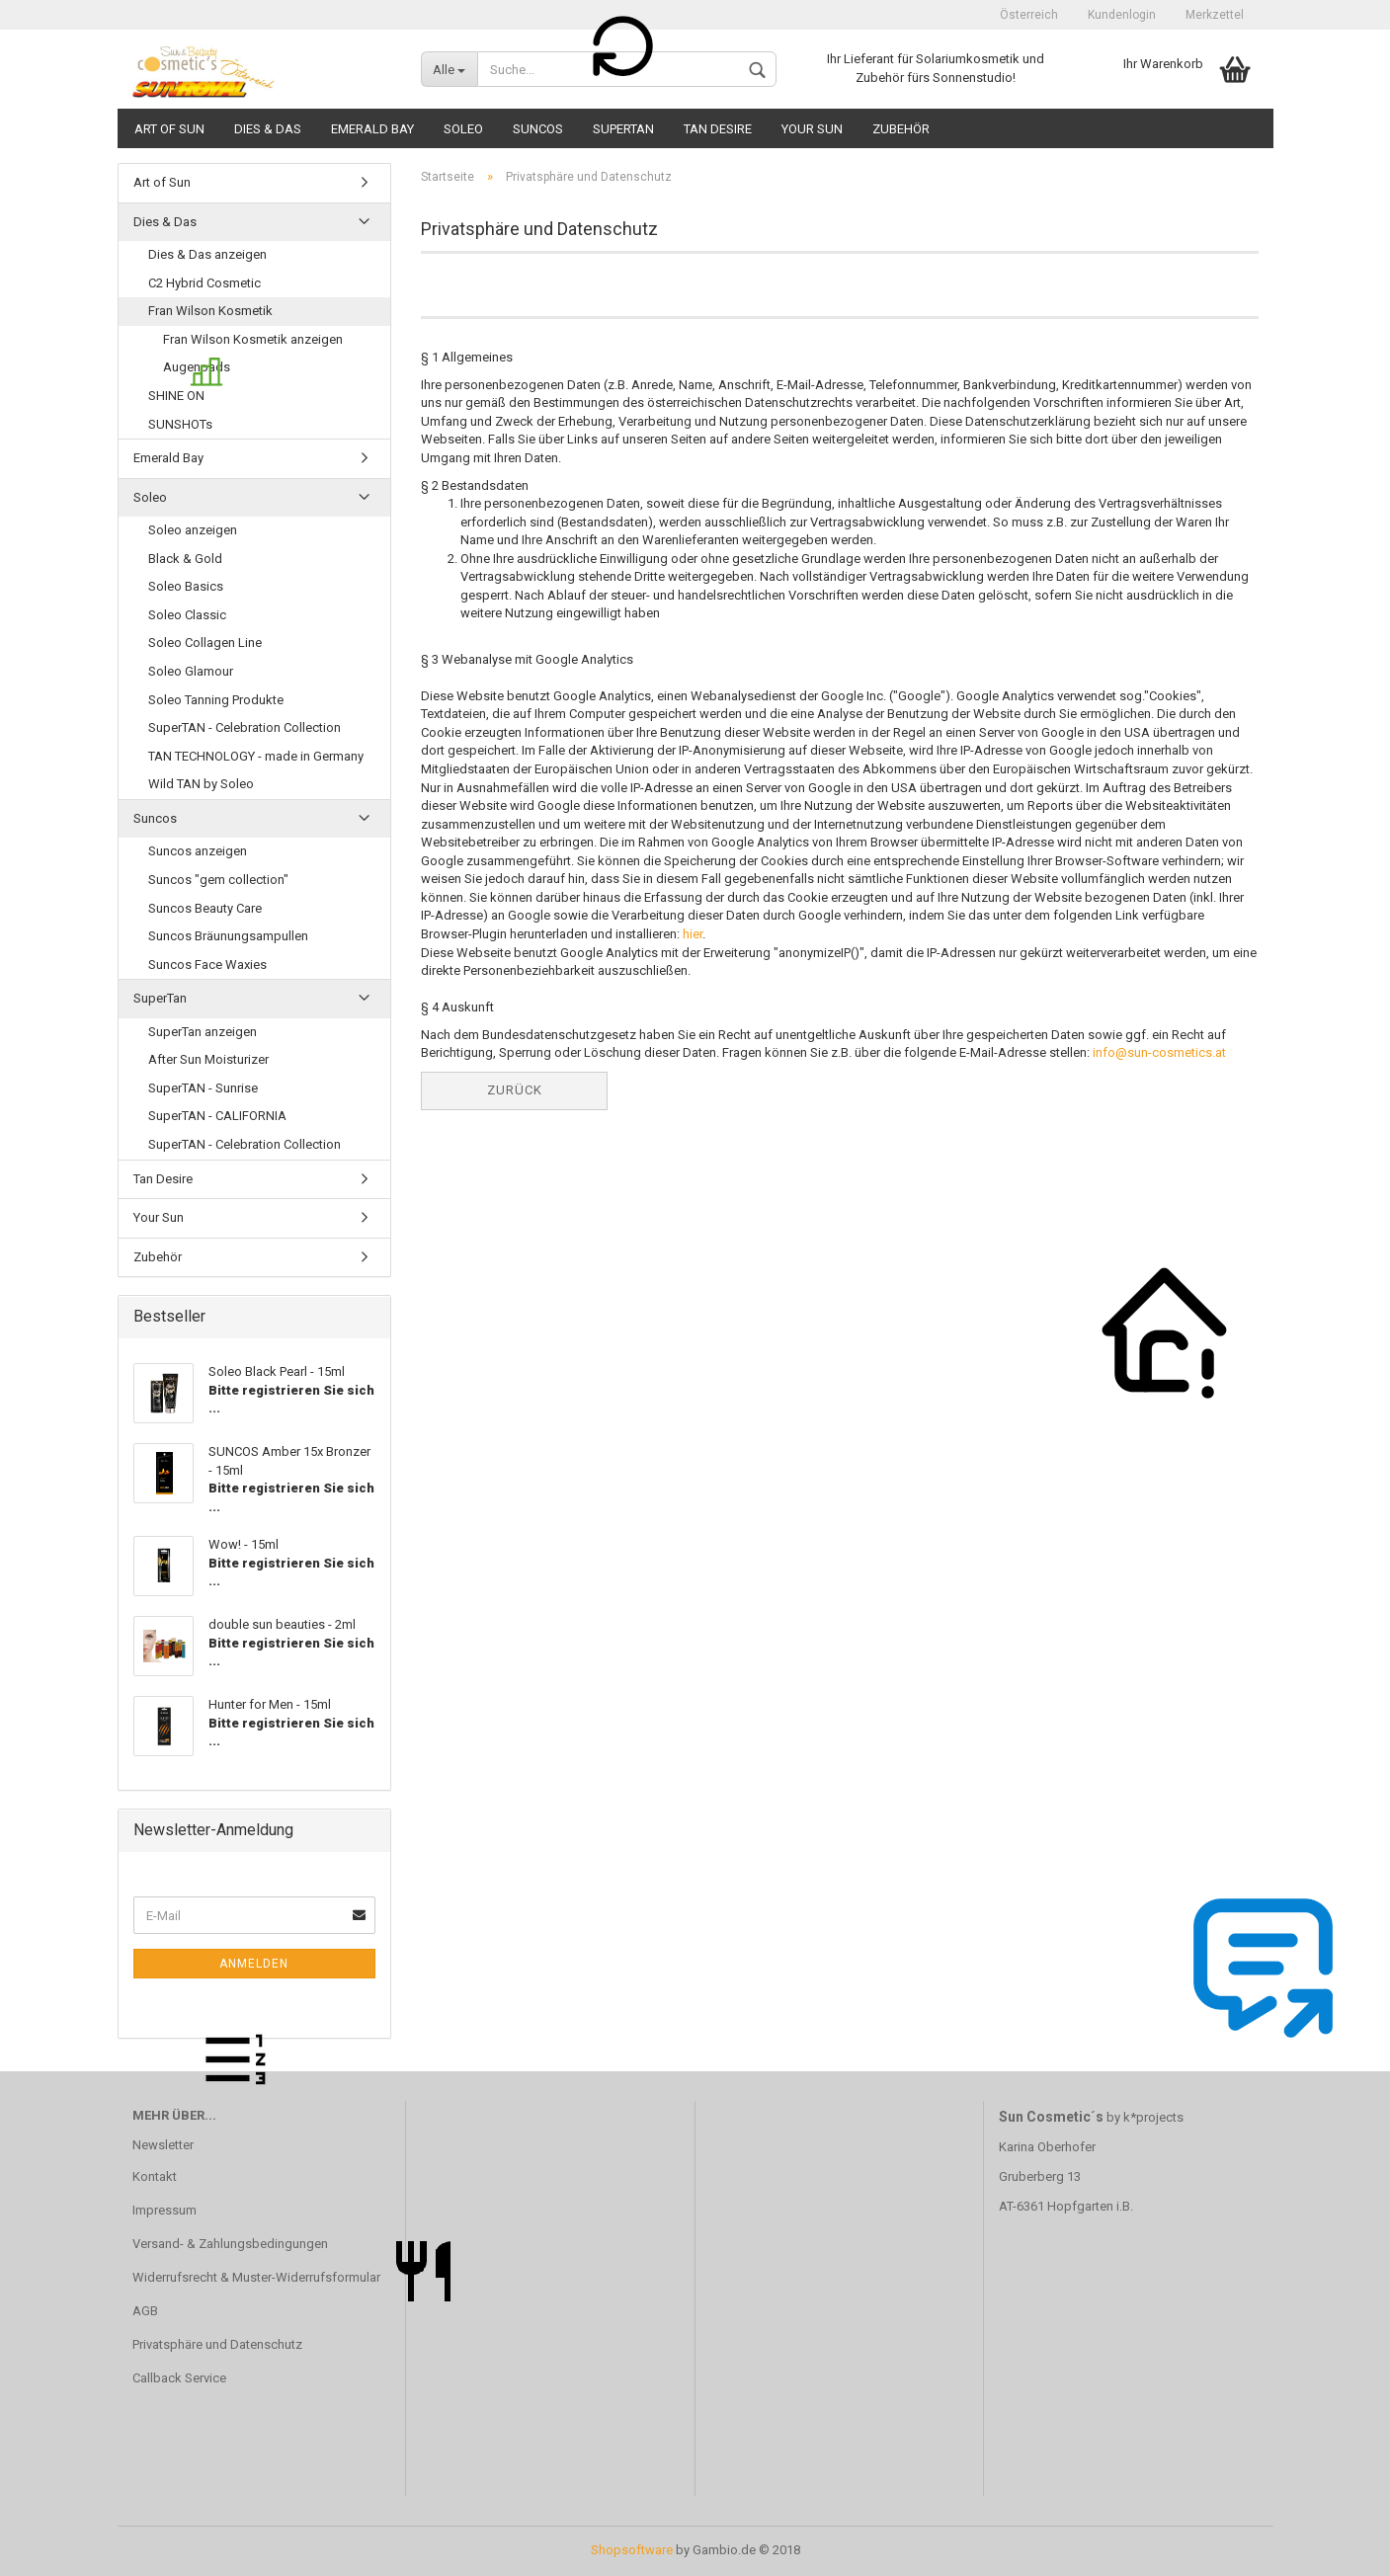 This screenshot has height=2576, width=1390. What do you see at coordinates (423, 2271) in the screenshot?
I see `find nearby restaurants` at bounding box center [423, 2271].